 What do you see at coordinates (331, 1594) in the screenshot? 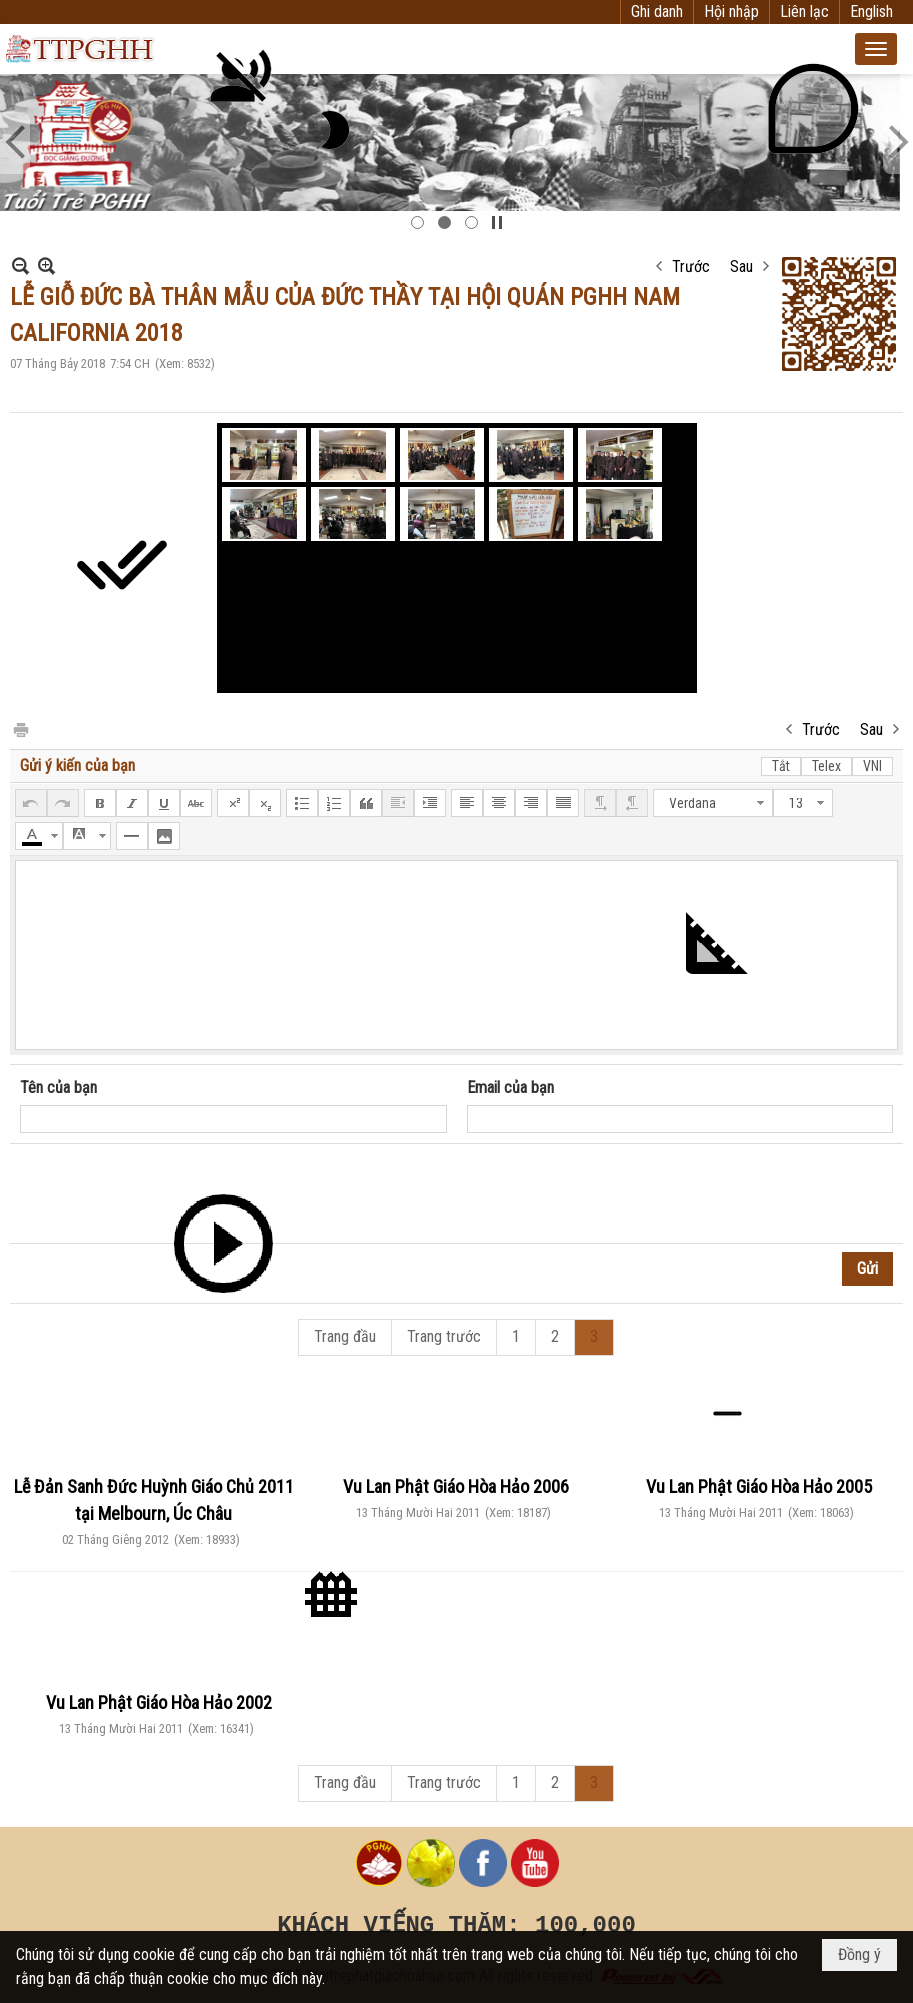
I see `access fence or boundary settings` at bounding box center [331, 1594].